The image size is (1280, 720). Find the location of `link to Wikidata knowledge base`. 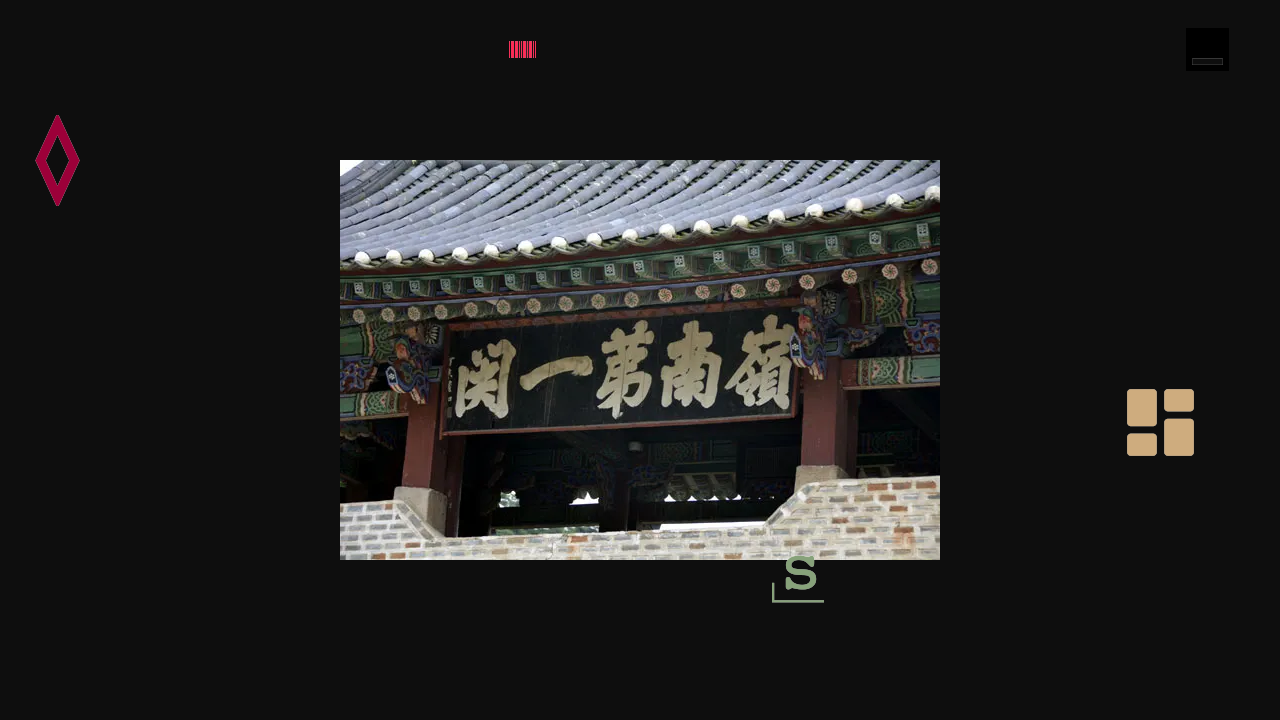

link to Wikidata knowledge base is located at coordinates (522, 49).